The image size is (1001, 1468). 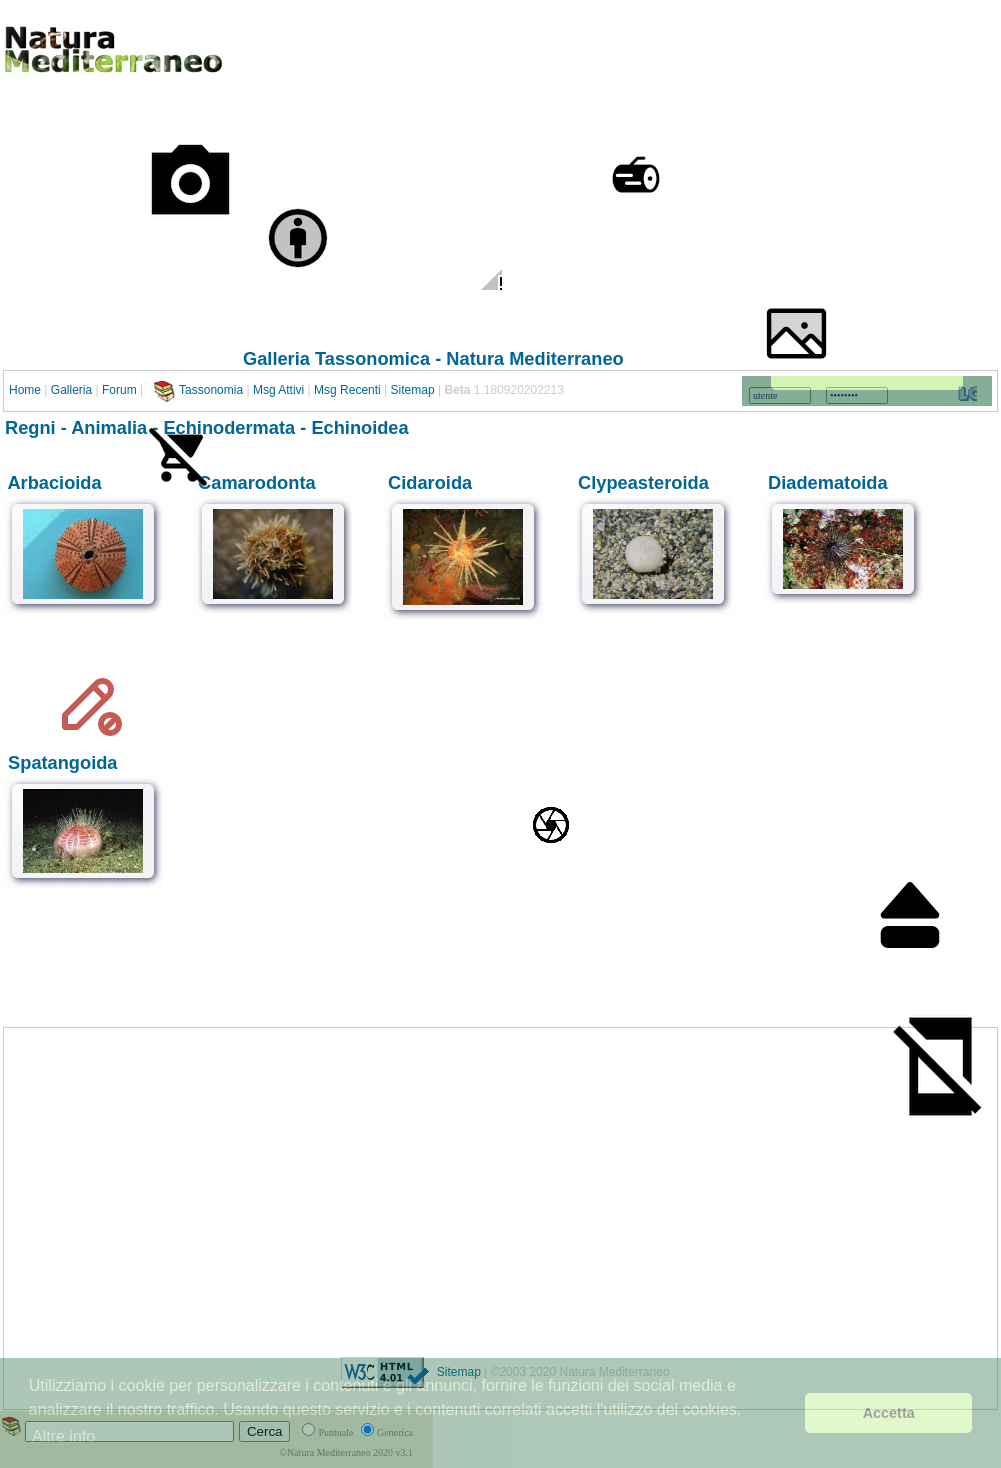 What do you see at coordinates (796, 333) in the screenshot?
I see `view or open an image file` at bounding box center [796, 333].